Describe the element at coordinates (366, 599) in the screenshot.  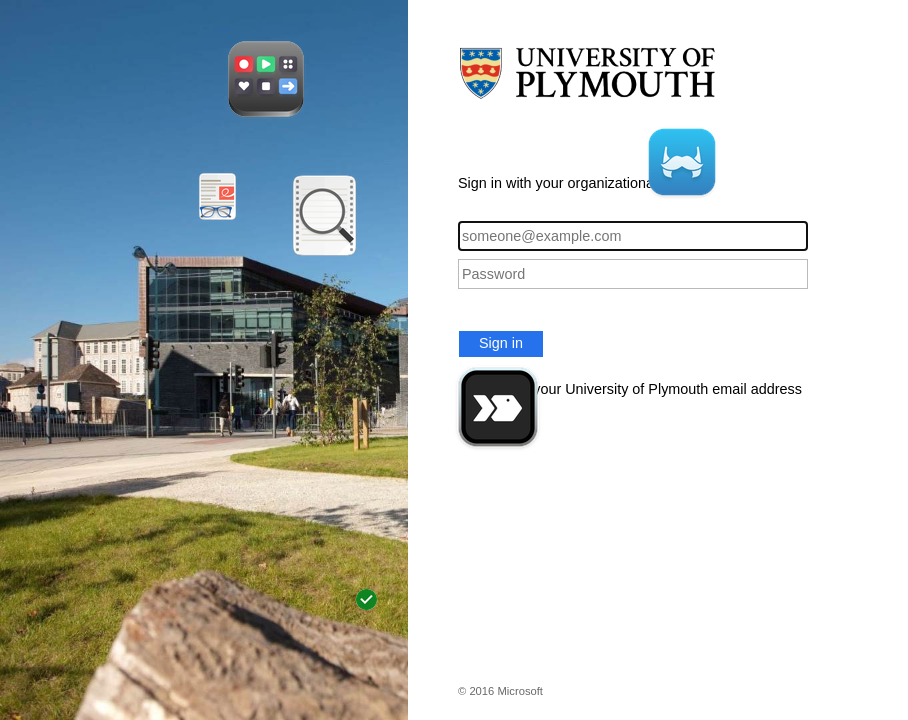
I see `confirm or apply changes in a dialog` at that location.